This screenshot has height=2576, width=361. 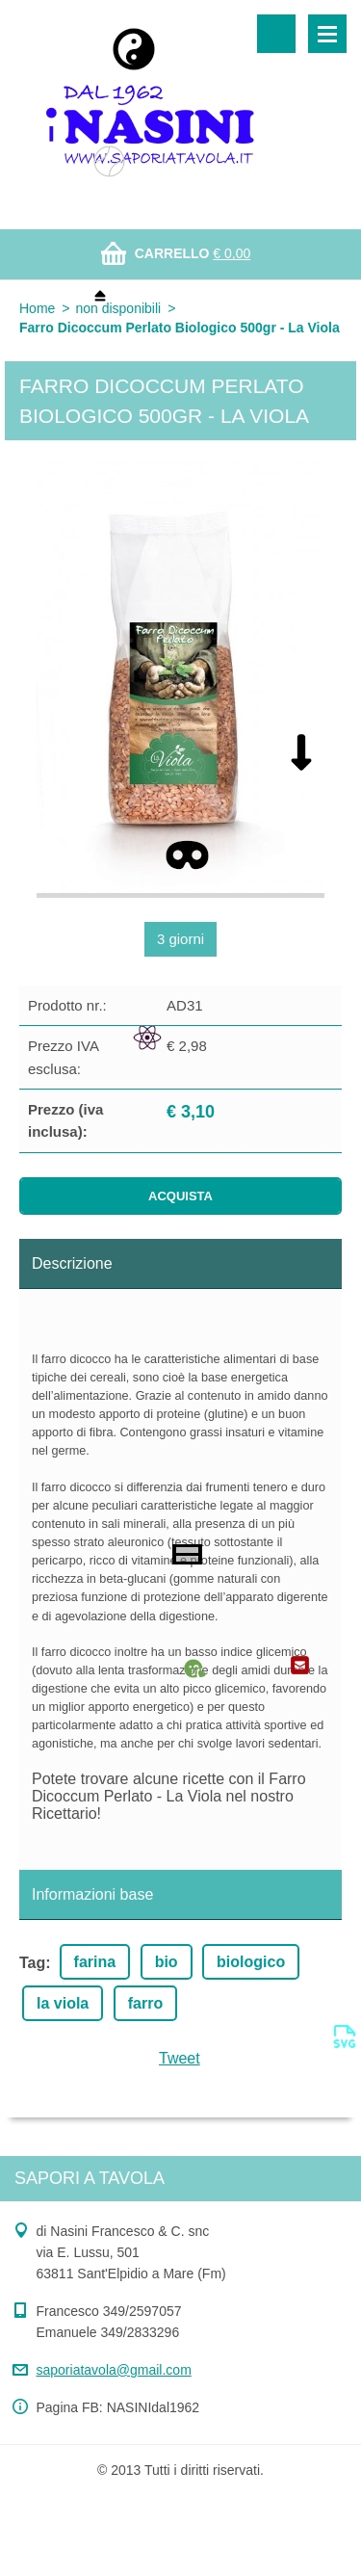 I want to click on toggle between light and dark mode, so click(x=134, y=49).